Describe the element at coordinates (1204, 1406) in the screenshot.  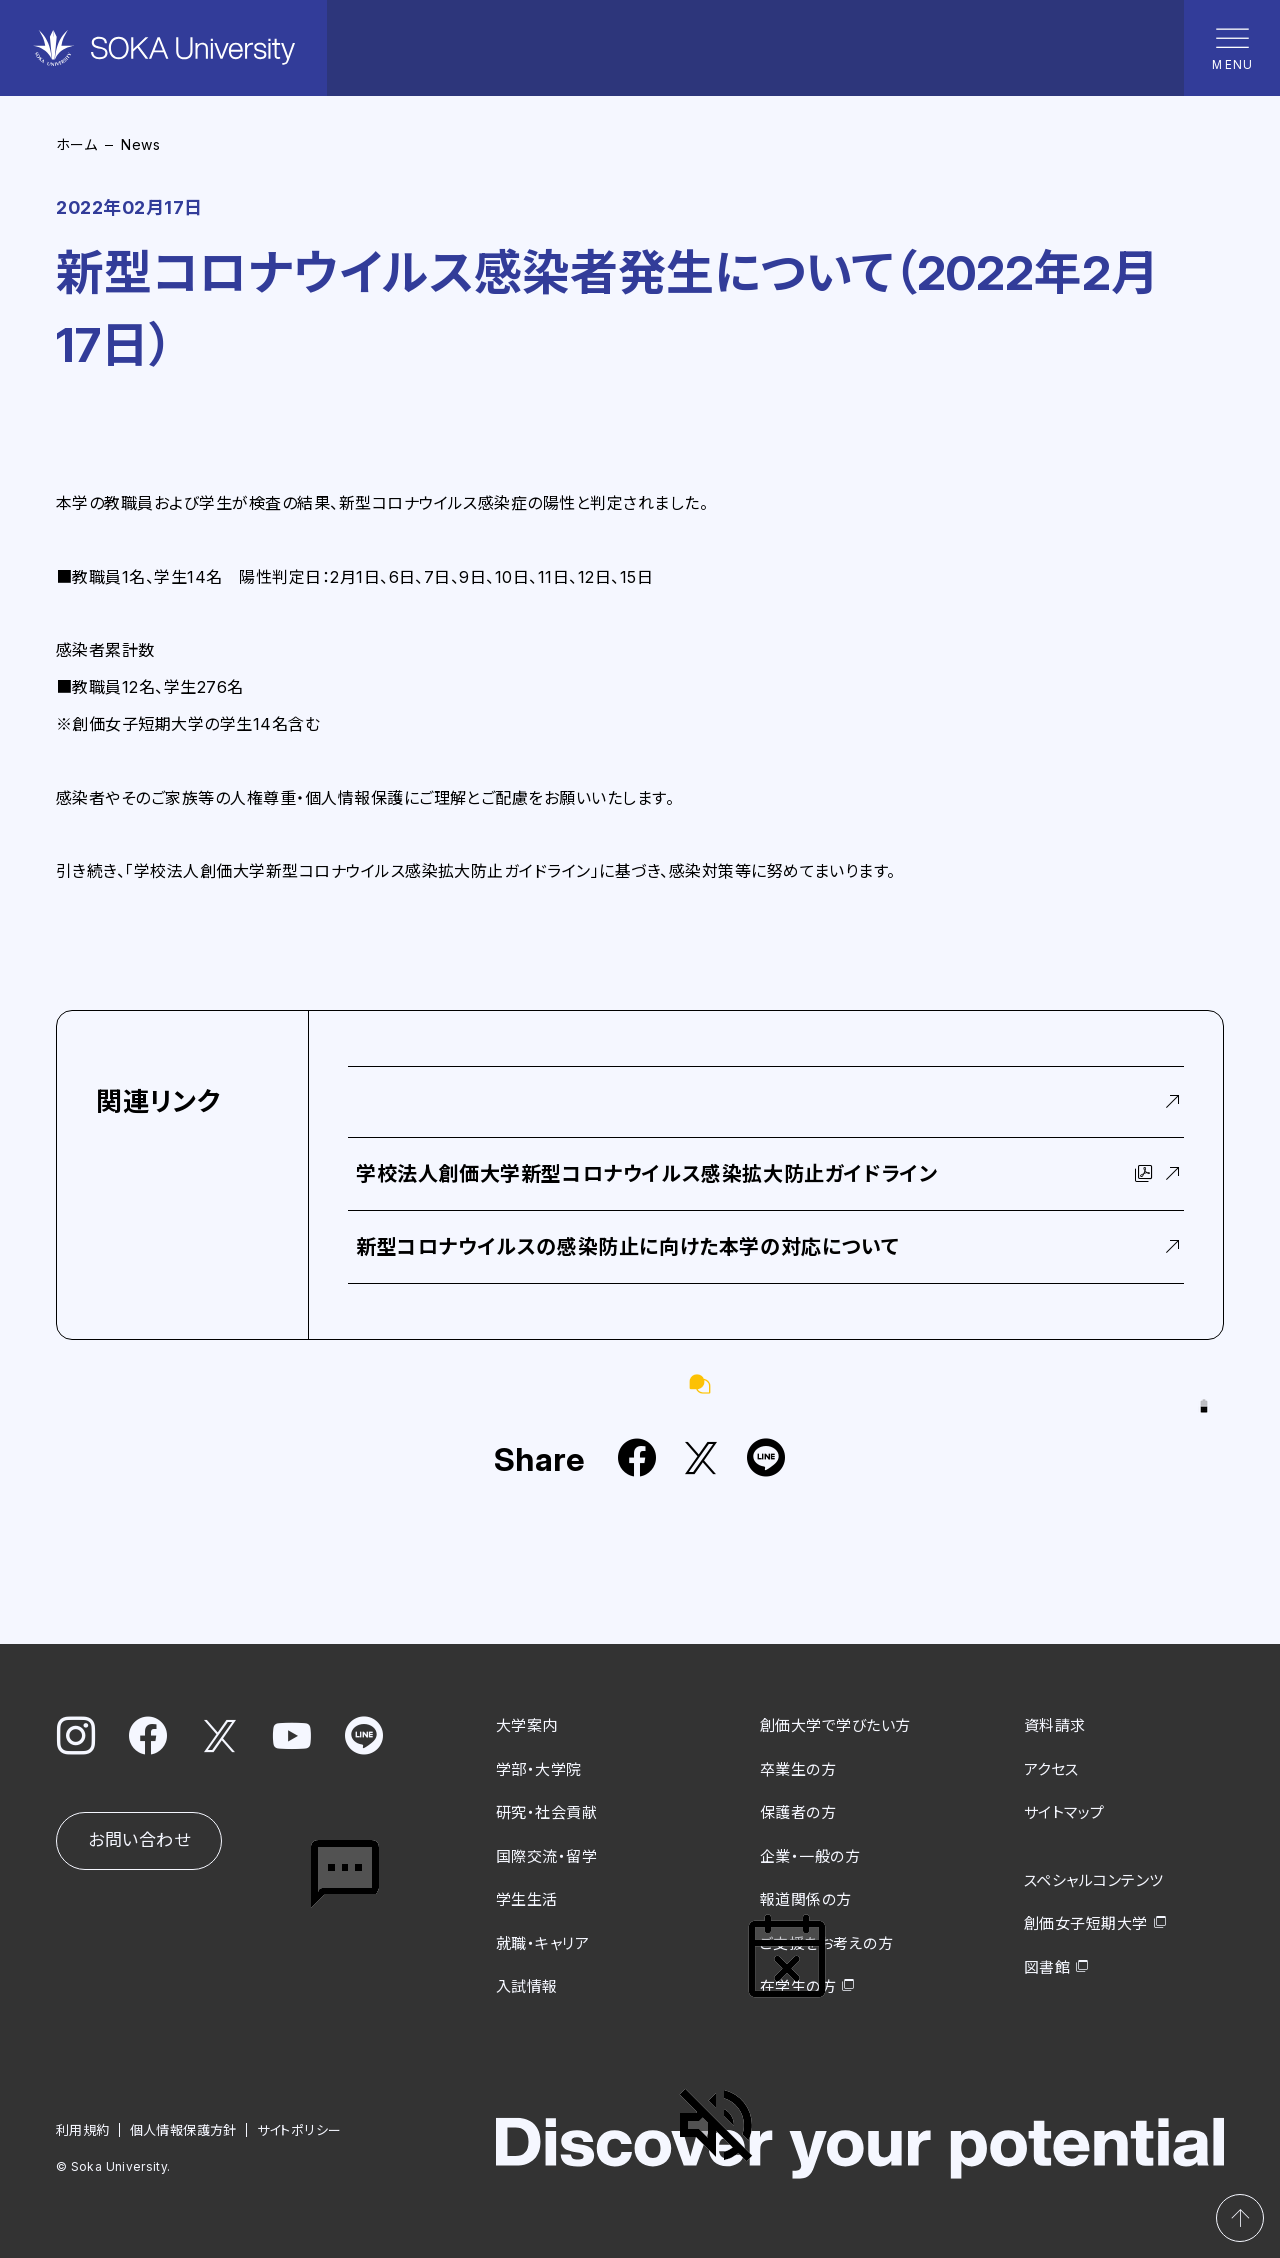
I see `indicates battery is at 50% charge` at that location.